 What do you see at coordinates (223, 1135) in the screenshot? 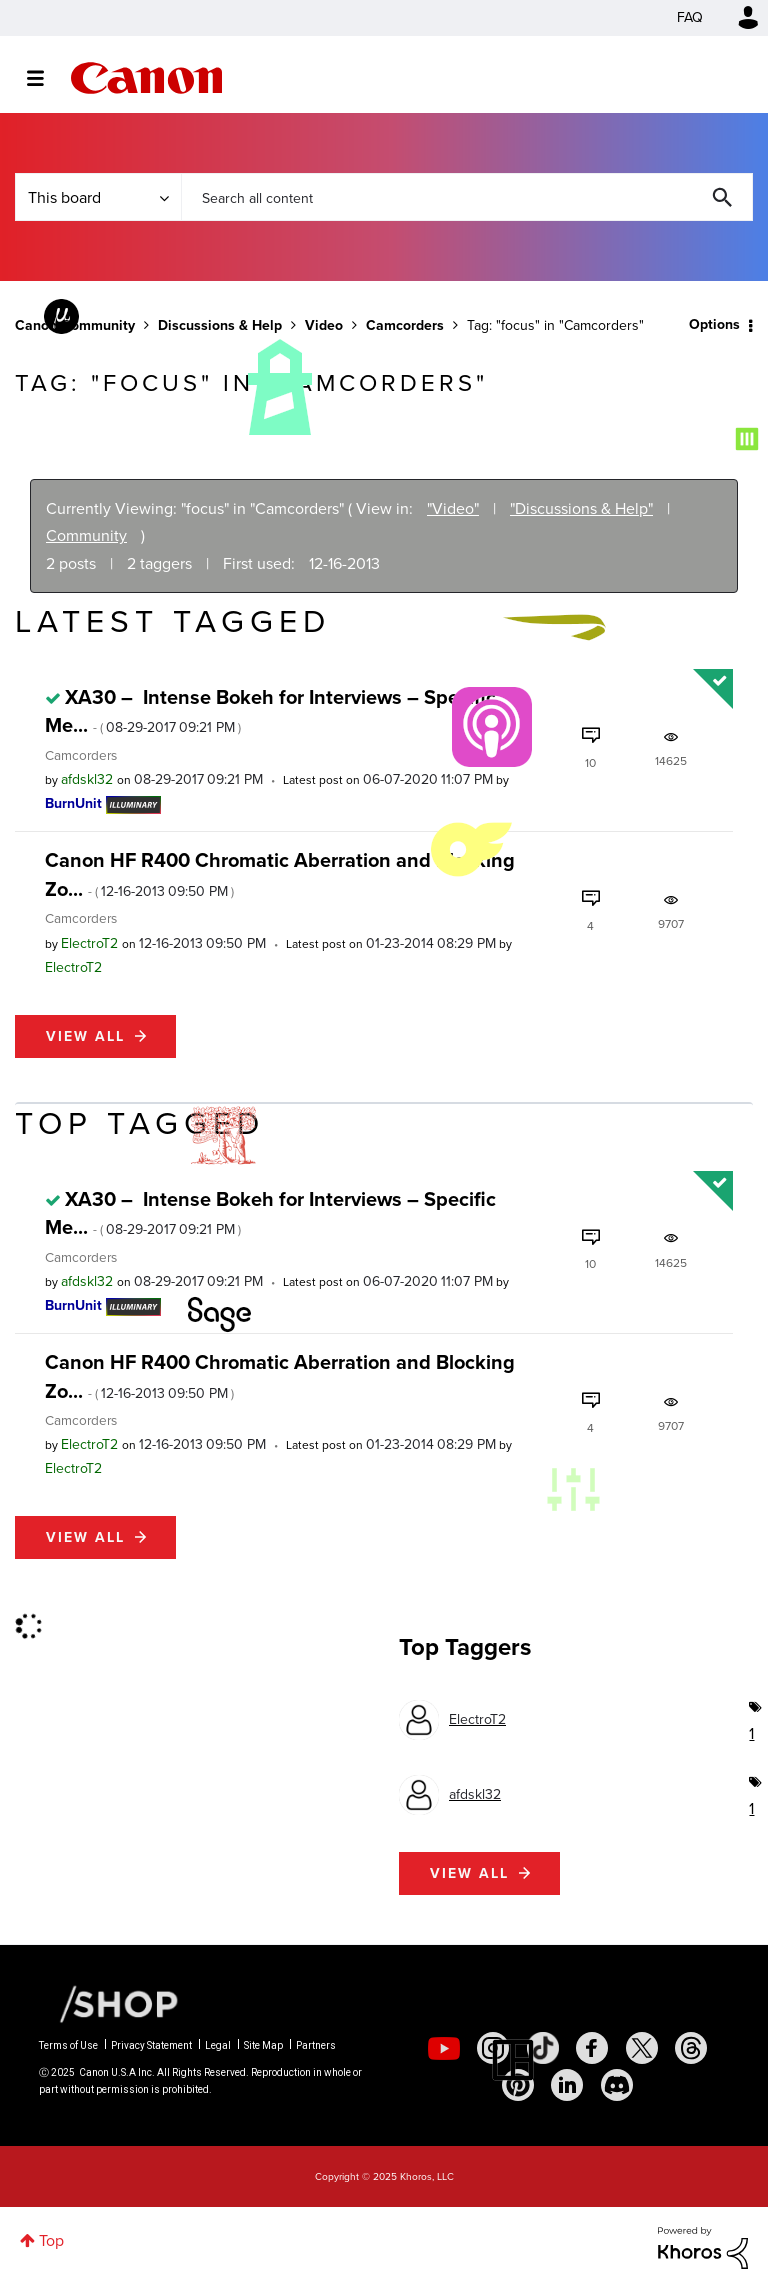
I see `visit elsevier's academic publishing website` at bounding box center [223, 1135].